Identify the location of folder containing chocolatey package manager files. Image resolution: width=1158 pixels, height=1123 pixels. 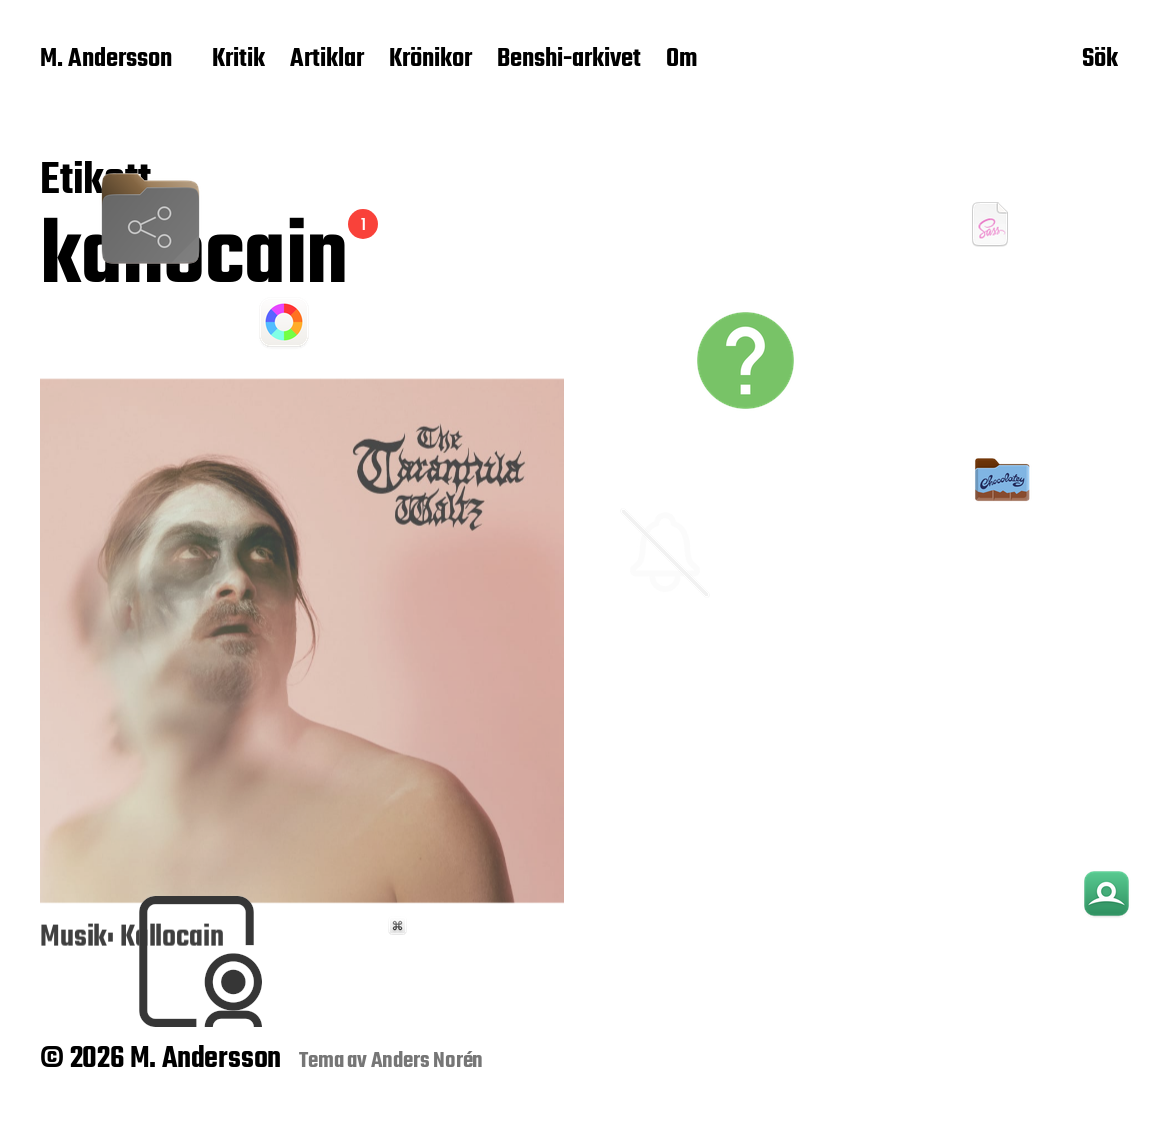
(1002, 481).